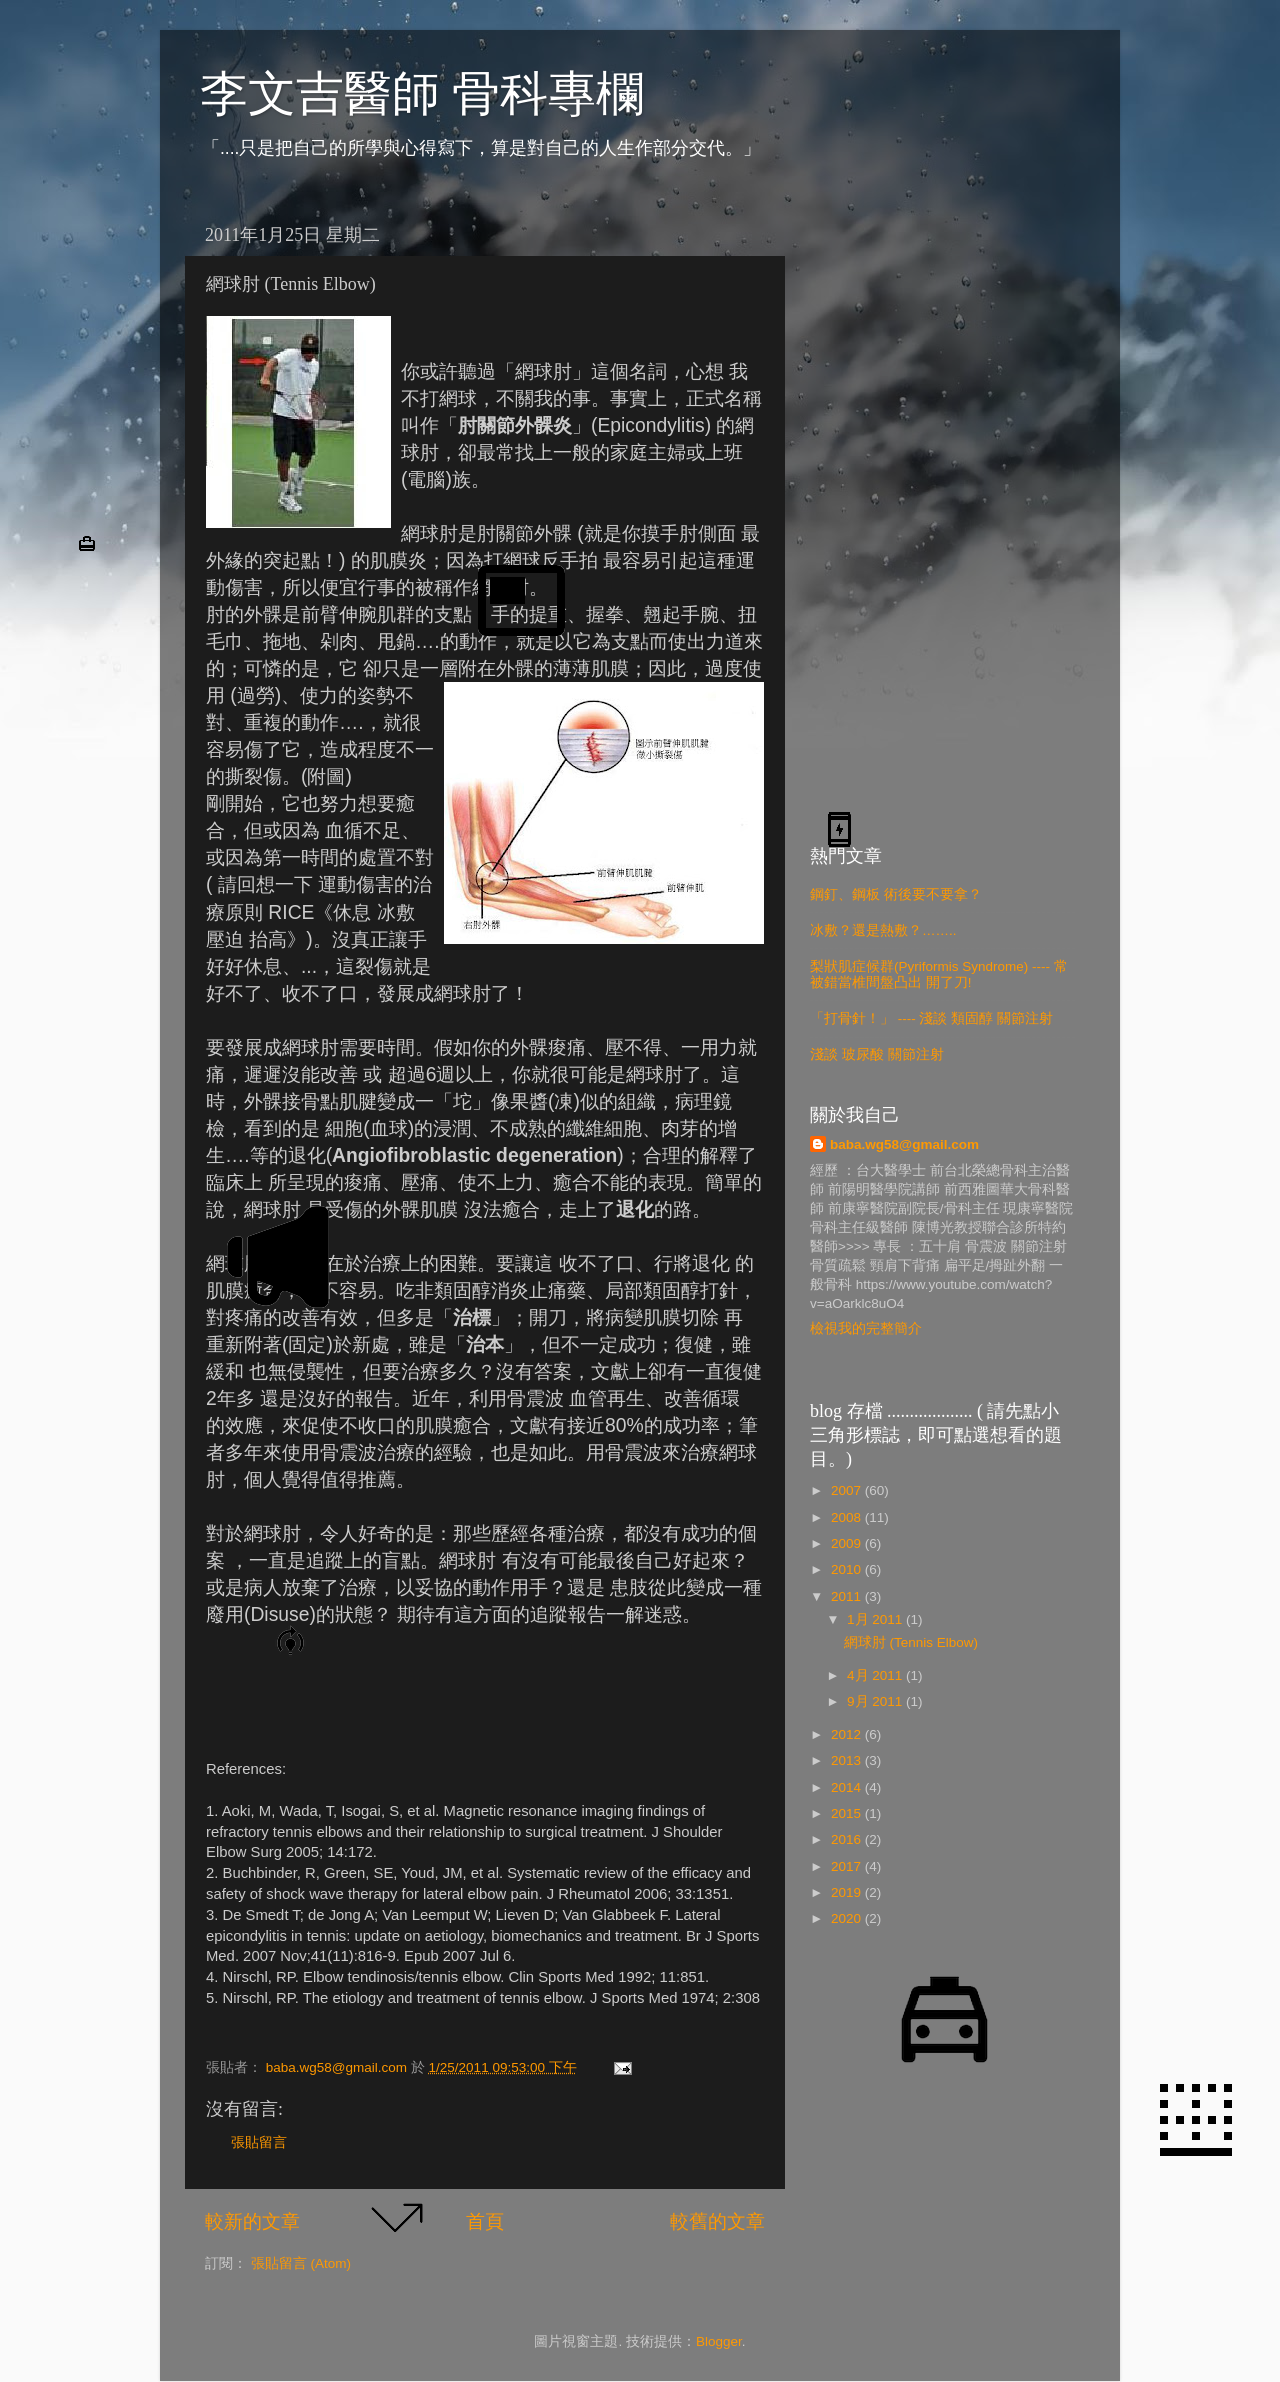 The image size is (1280, 2382). I want to click on indicates model training in progress, so click(290, 1641).